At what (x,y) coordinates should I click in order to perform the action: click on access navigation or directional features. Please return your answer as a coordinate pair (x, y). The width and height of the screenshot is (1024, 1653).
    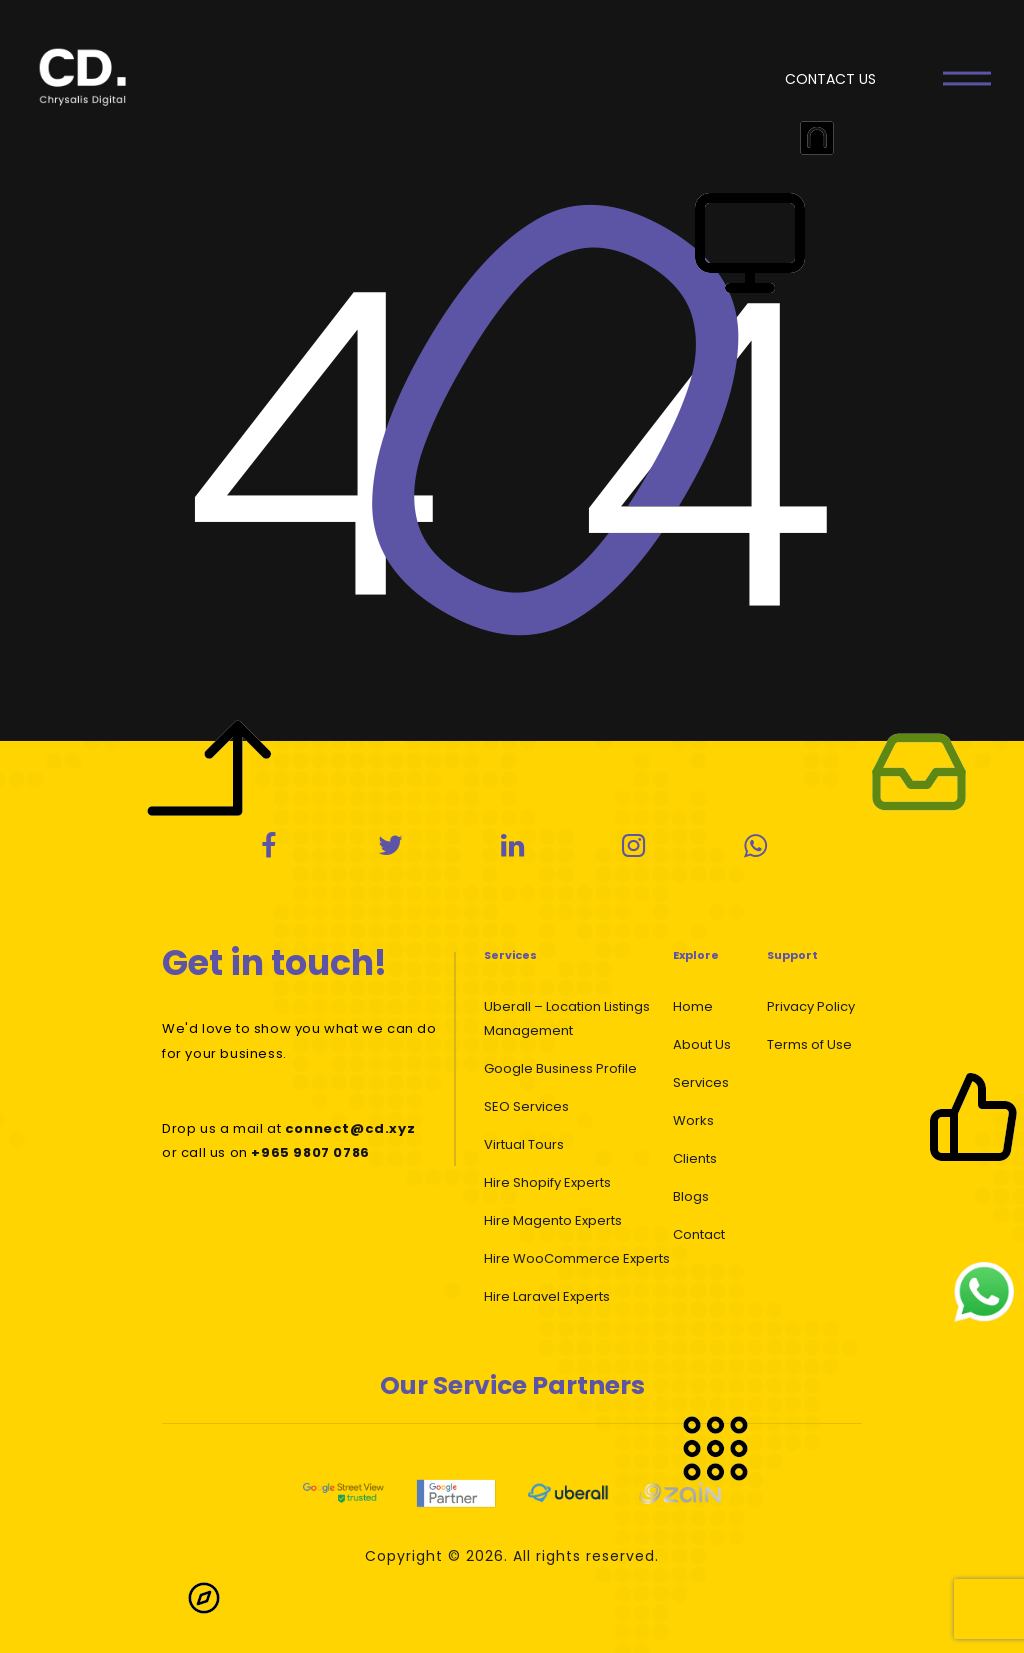
    Looking at the image, I should click on (204, 1598).